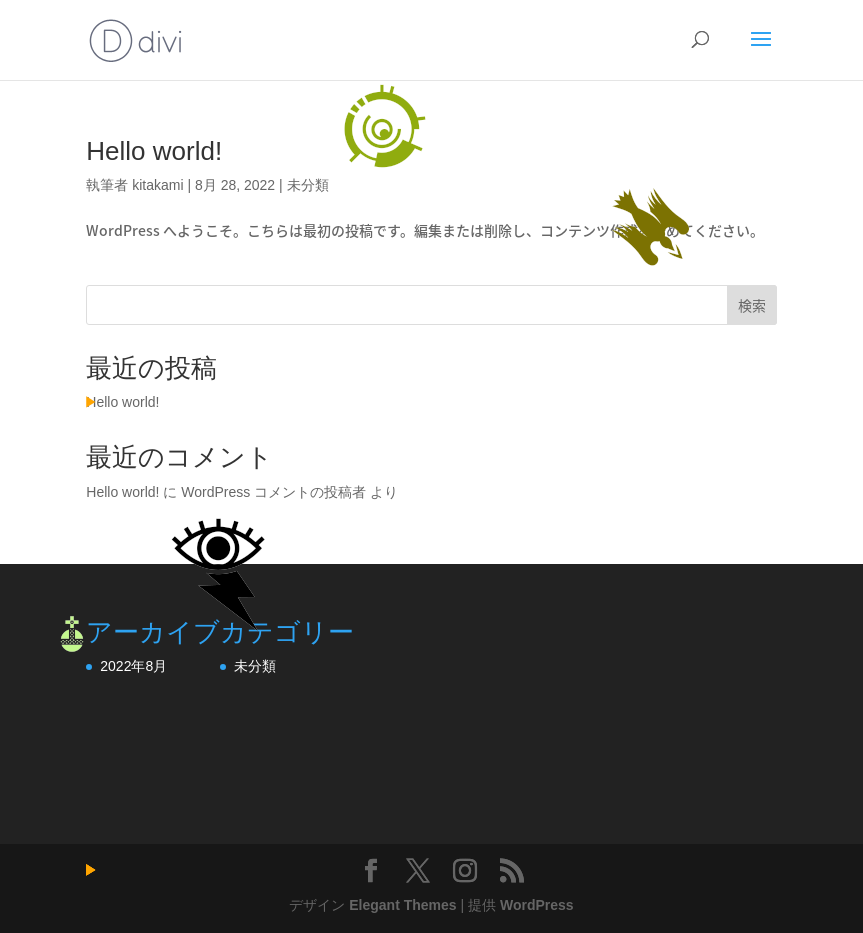 The image size is (863, 933). Describe the element at coordinates (385, 126) in the screenshot. I see `access microscope or magnification tools` at that location.